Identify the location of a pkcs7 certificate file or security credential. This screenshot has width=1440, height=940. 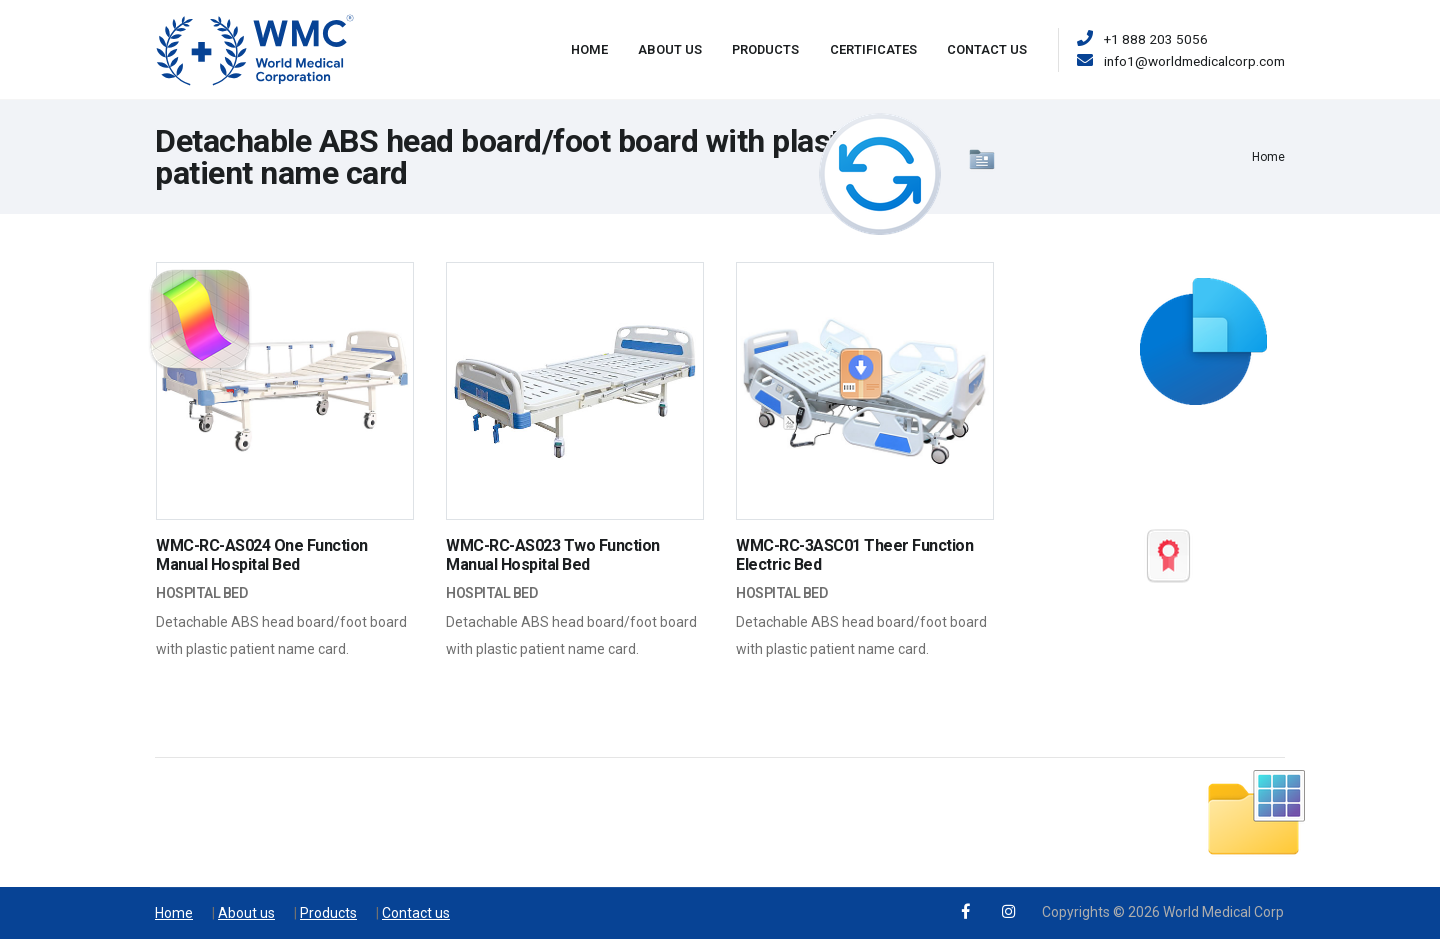
(1168, 555).